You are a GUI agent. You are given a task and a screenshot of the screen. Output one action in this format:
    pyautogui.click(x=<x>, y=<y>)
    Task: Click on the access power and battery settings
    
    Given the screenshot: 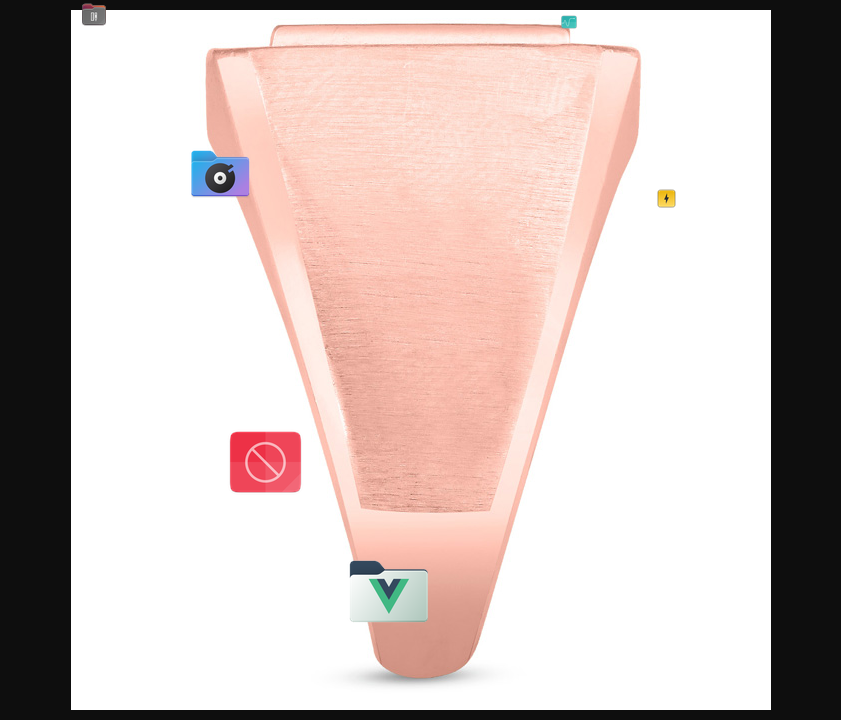 What is the action you would take?
    pyautogui.click(x=666, y=198)
    